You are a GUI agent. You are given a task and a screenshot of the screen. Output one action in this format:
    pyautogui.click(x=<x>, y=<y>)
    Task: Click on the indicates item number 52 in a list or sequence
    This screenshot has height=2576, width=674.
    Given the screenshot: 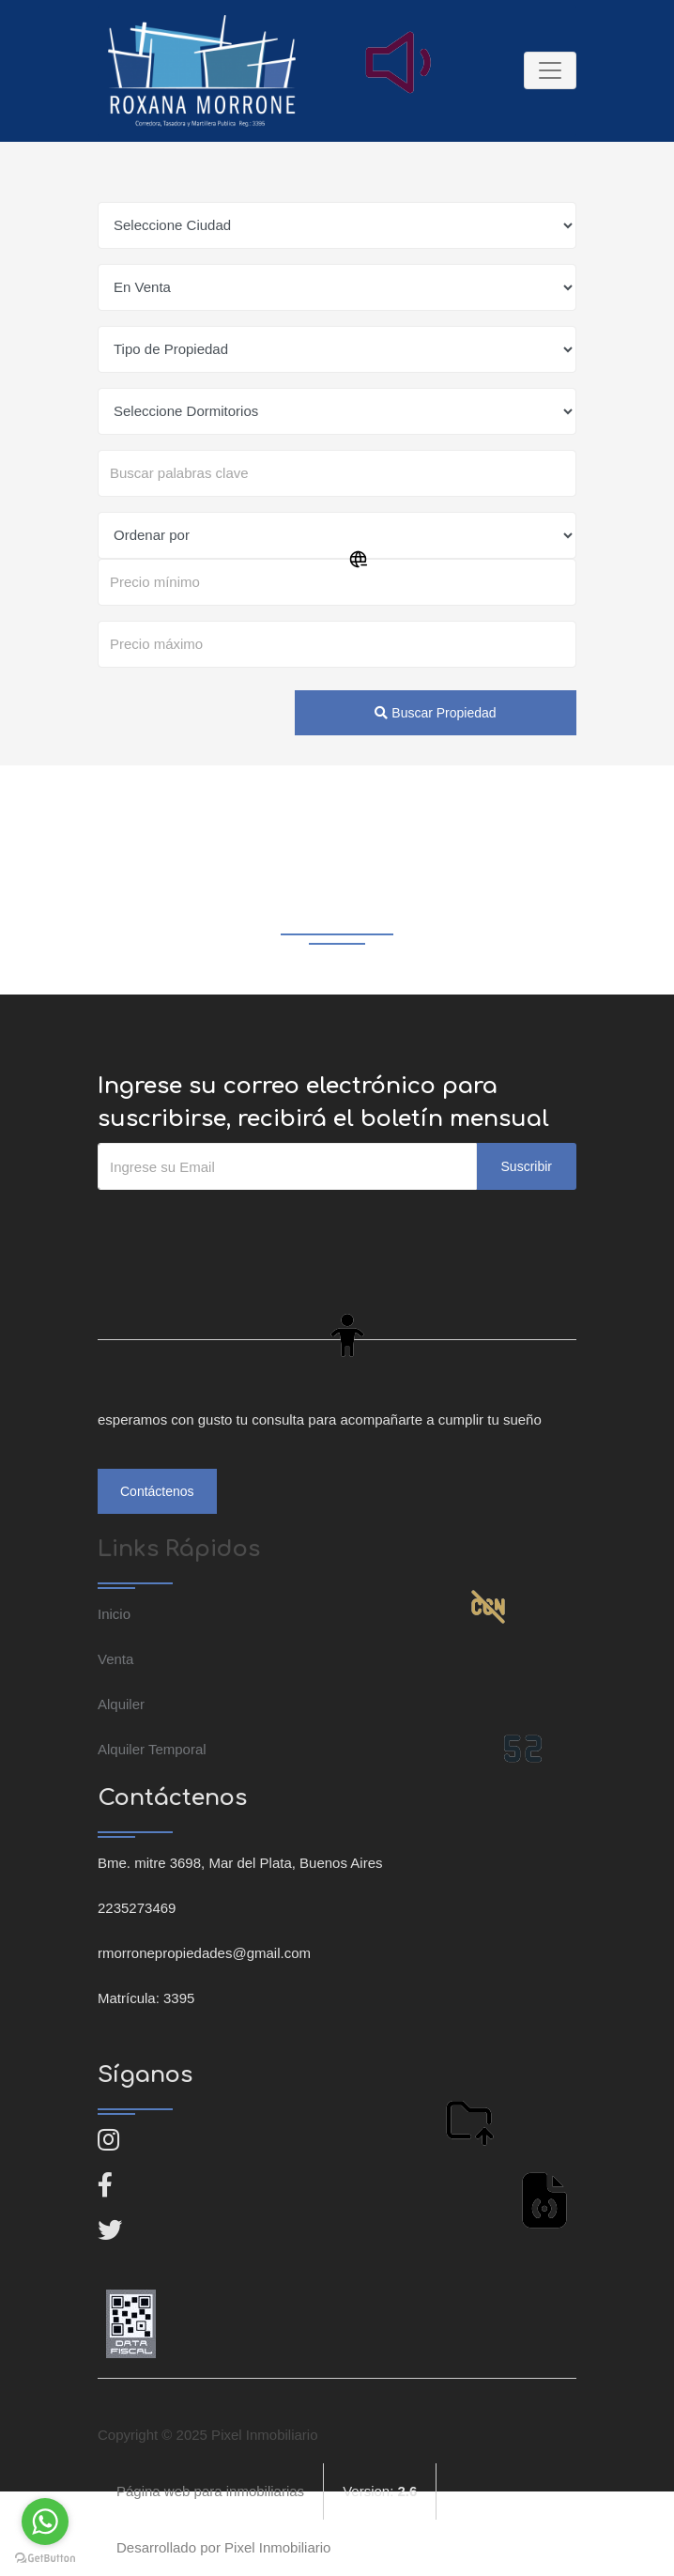 What is the action you would take?
    pyautogui.click(x=523, y=1749)
    